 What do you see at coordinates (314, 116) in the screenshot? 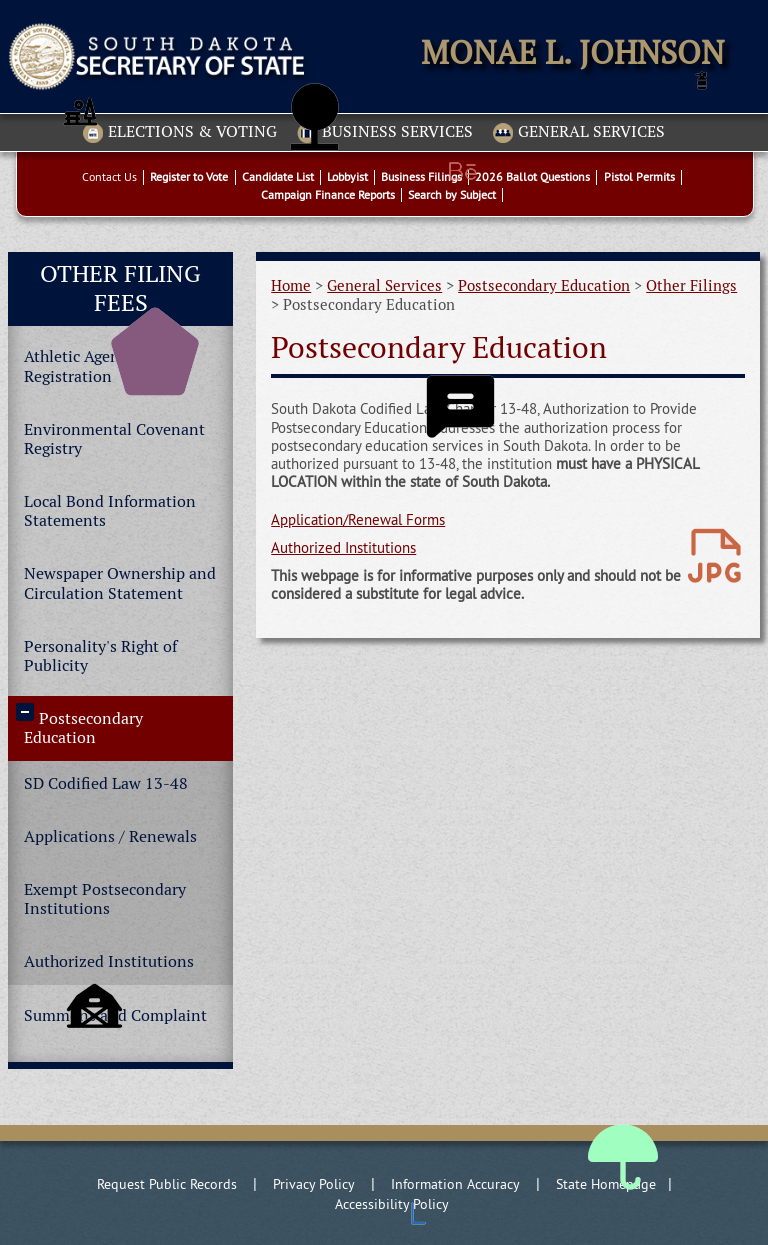
I see `view nature or outdoor photos` at bounding box center [314, 116].